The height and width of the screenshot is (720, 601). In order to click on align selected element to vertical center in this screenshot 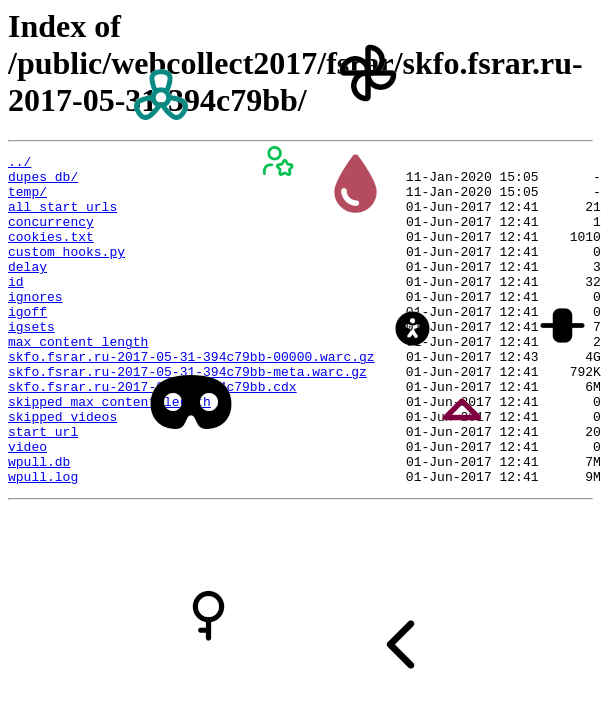, I will do `click(562, 325)`.